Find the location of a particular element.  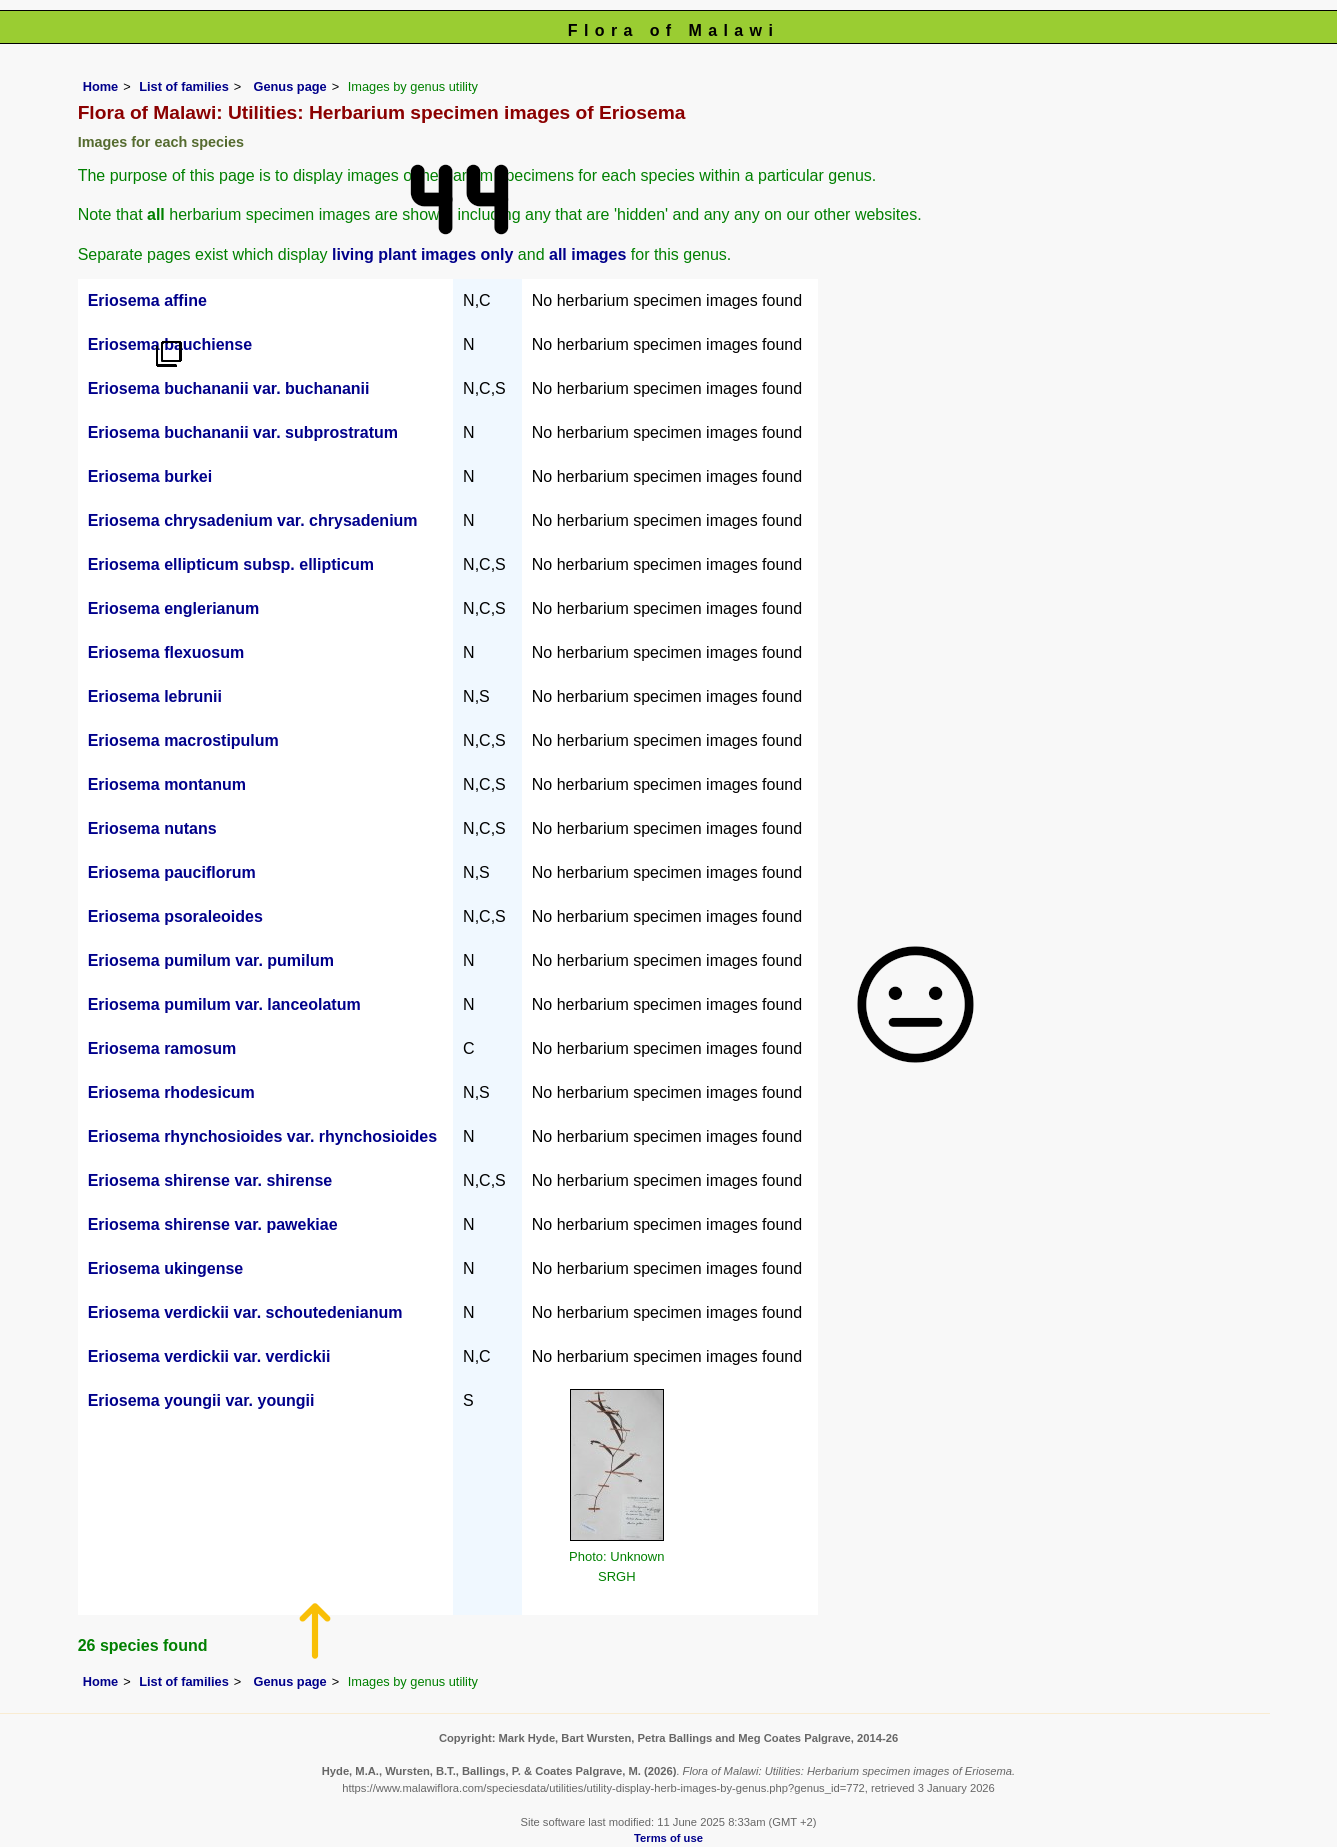

view multiple layers or stacked items is located at coordinates (169, 354).